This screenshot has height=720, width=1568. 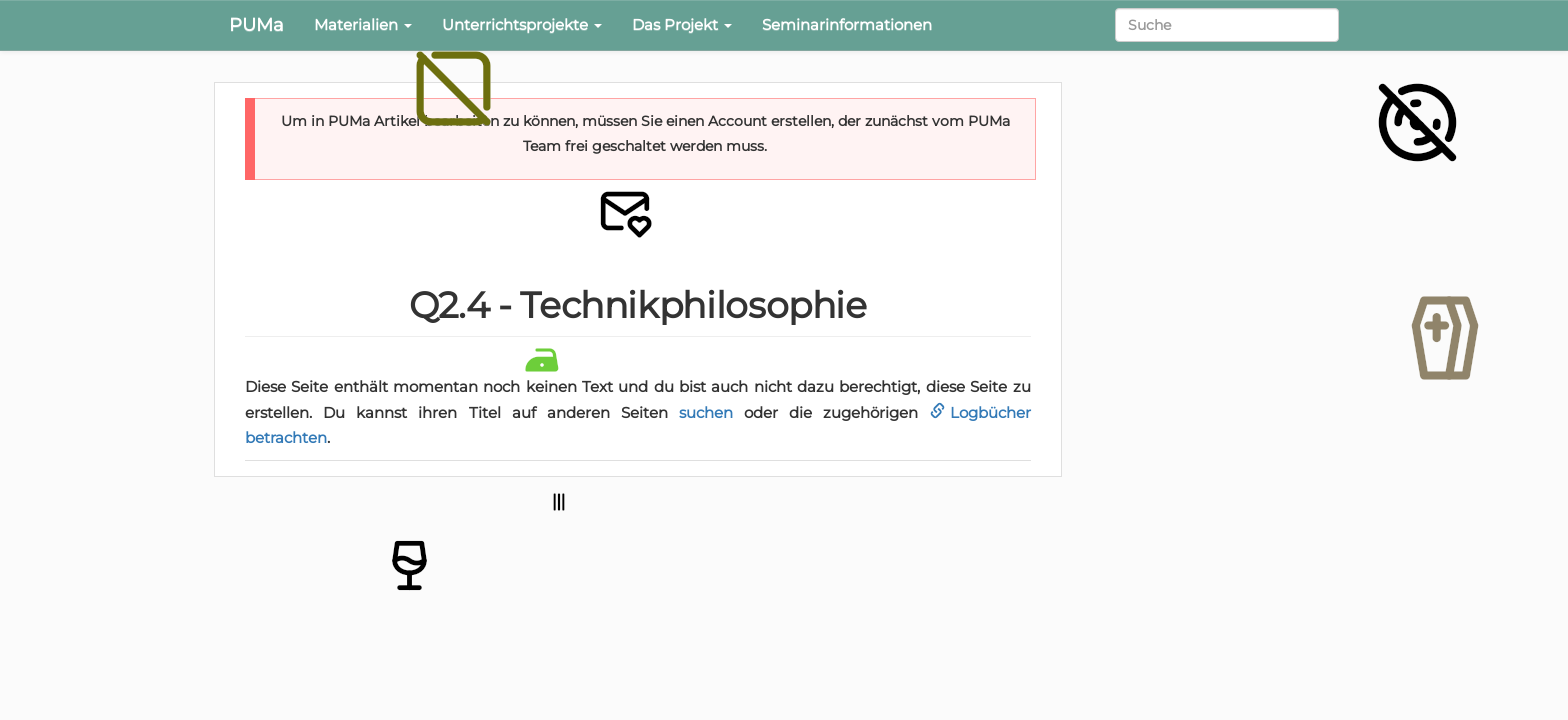 I want to click on indicates drink or beverage option, so click(x=409, y=565).